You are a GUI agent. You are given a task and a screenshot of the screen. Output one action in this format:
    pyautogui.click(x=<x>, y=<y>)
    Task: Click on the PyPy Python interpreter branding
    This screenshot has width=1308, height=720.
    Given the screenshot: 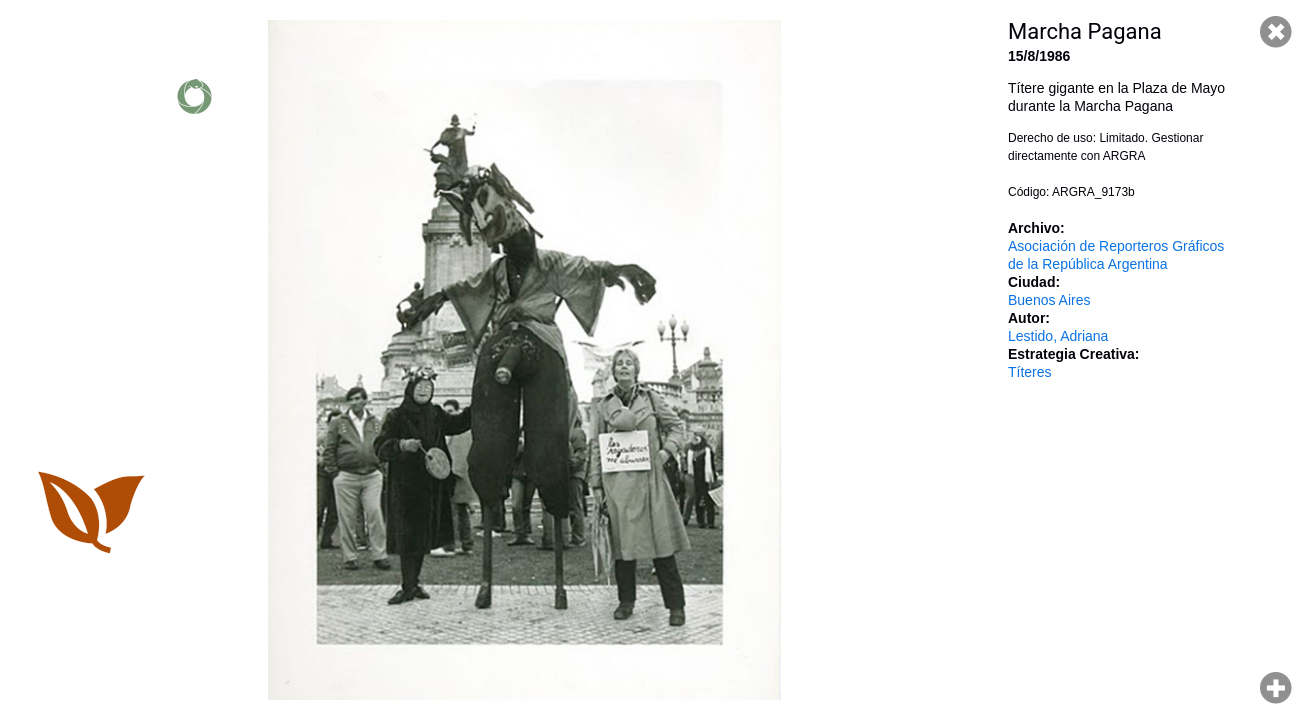 What is the action you would take?
    pyautogui.click(x=194, y=96)
    